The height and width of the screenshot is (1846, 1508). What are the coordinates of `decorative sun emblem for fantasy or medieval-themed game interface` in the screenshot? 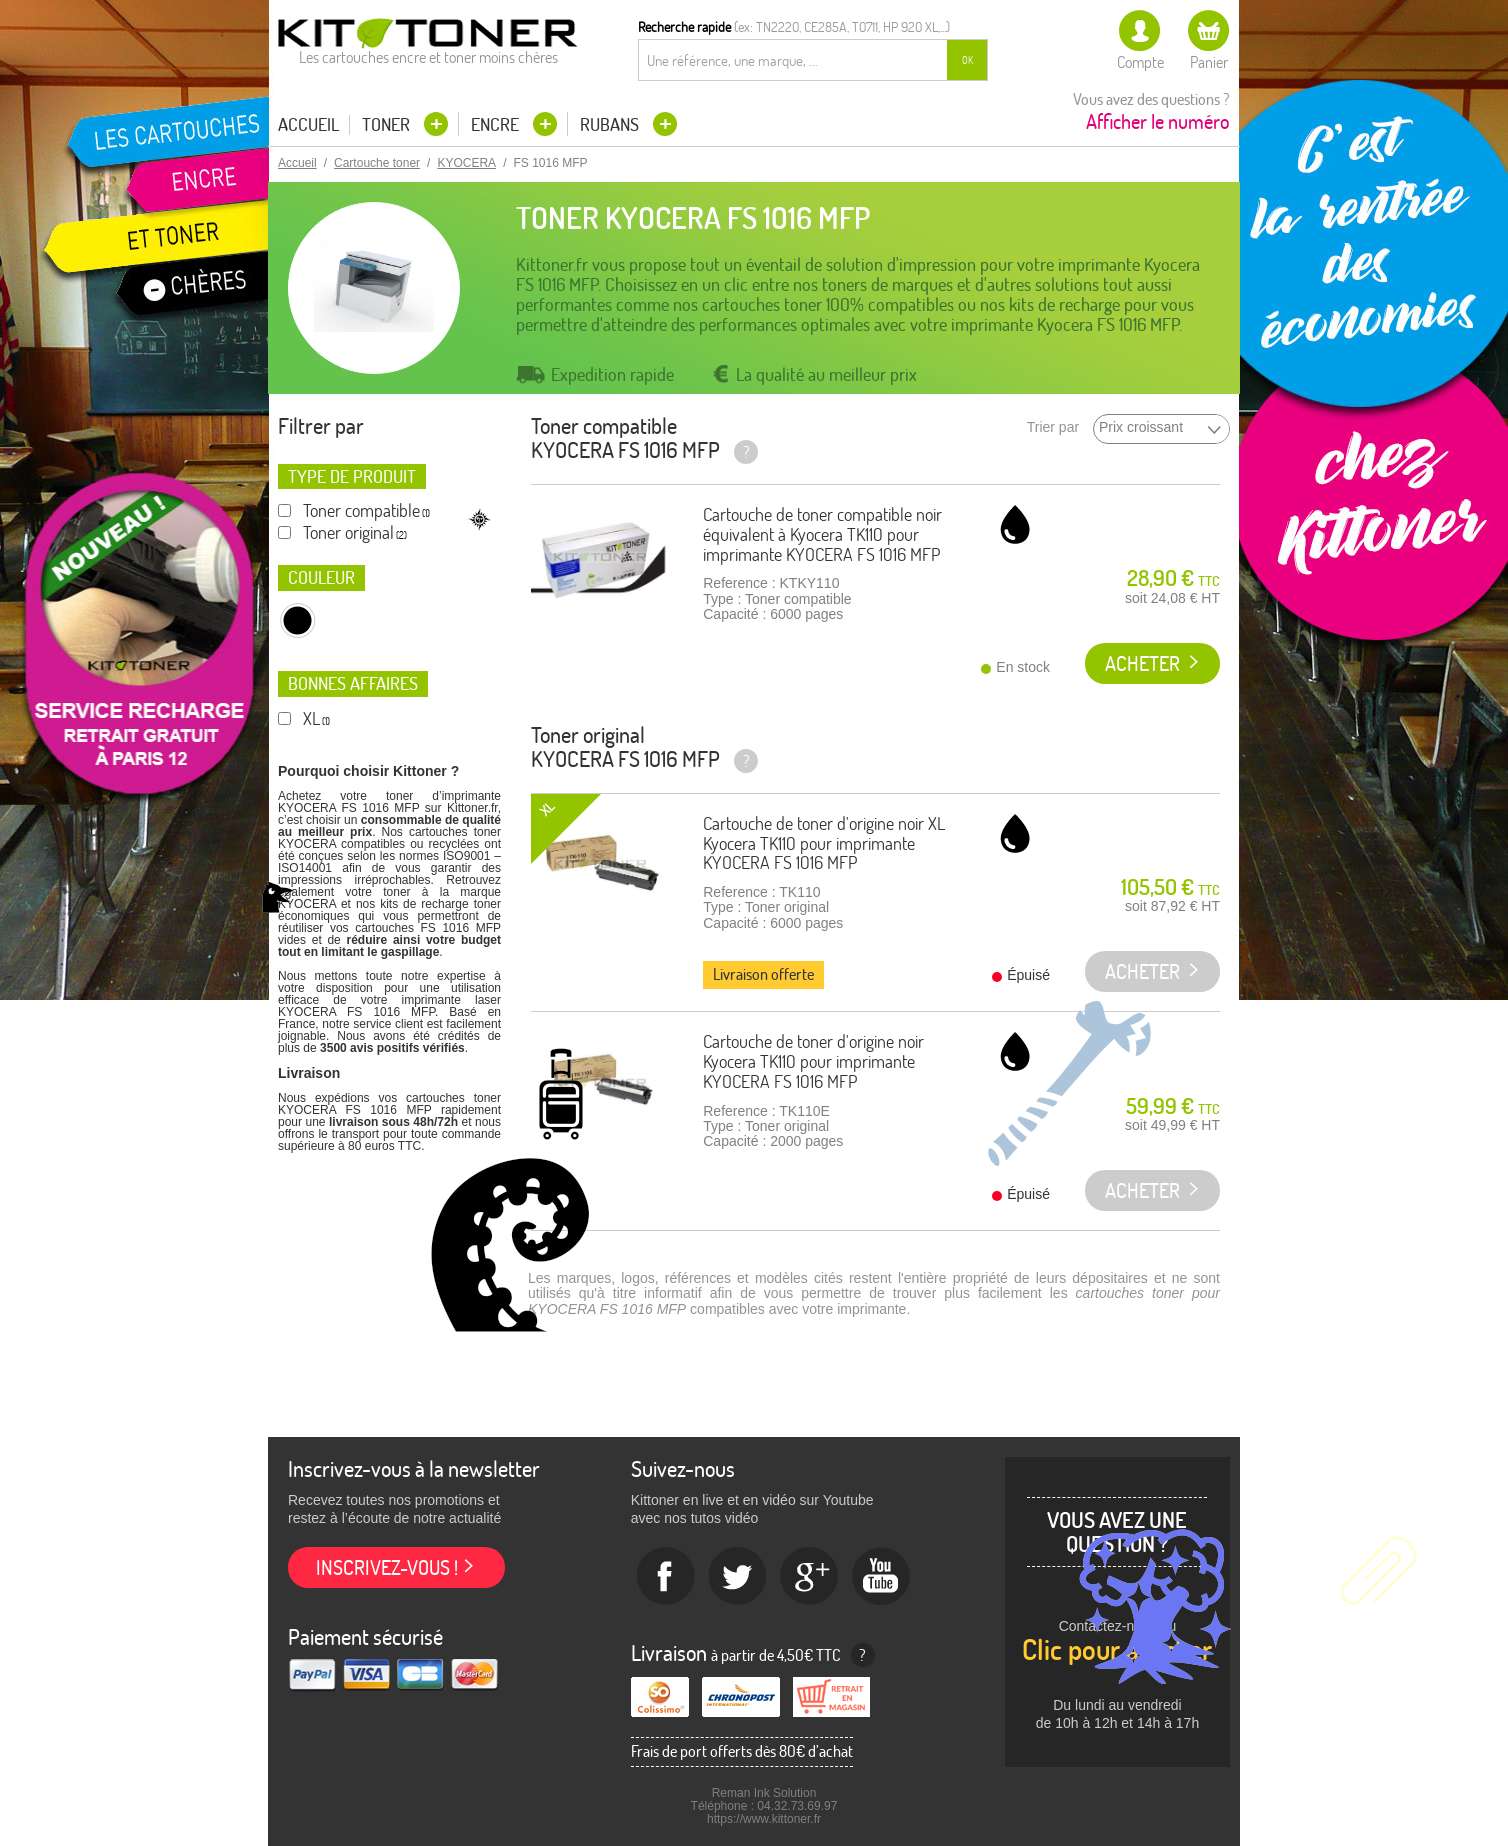 It's located at (479, 519).